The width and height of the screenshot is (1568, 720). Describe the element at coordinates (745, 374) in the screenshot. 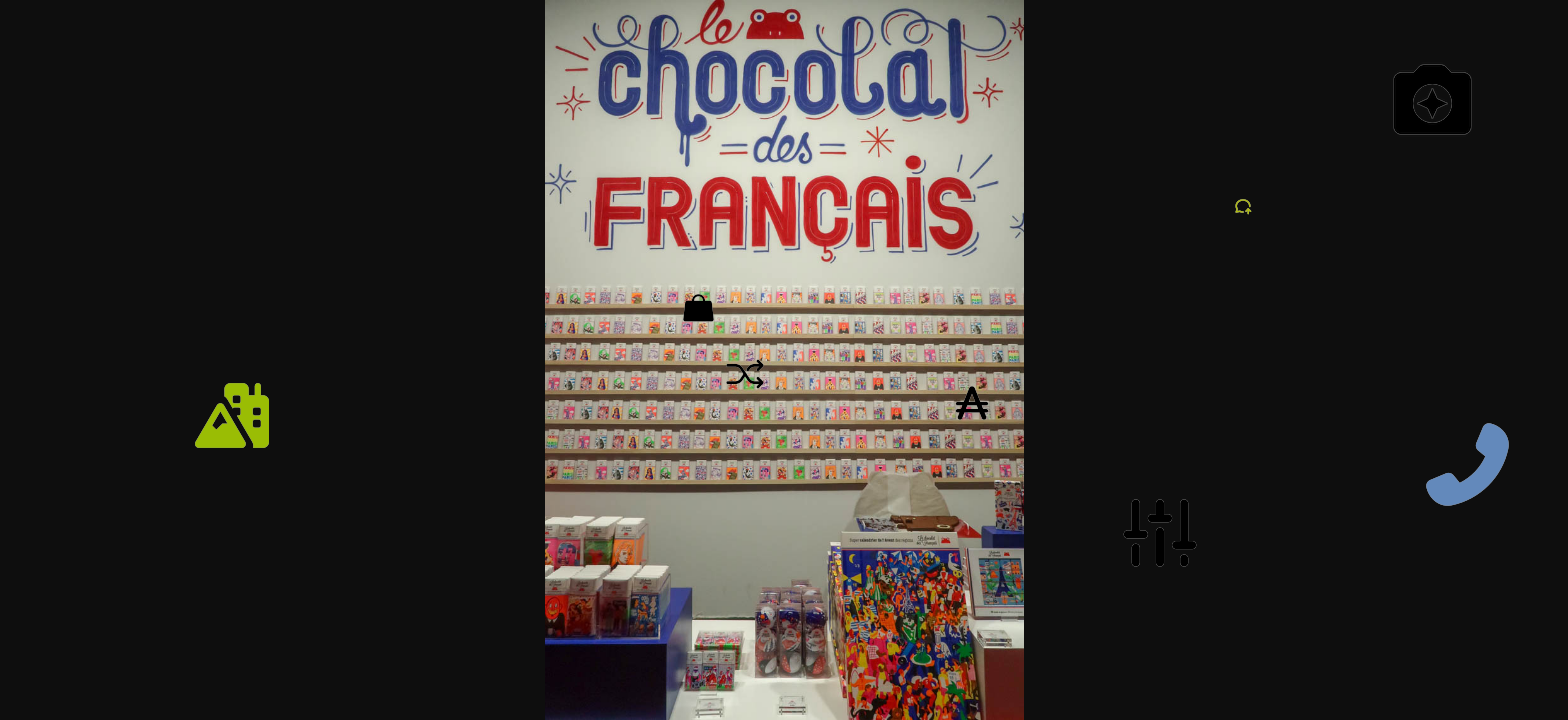

I see `shuffle playlist or queue order` at that location.